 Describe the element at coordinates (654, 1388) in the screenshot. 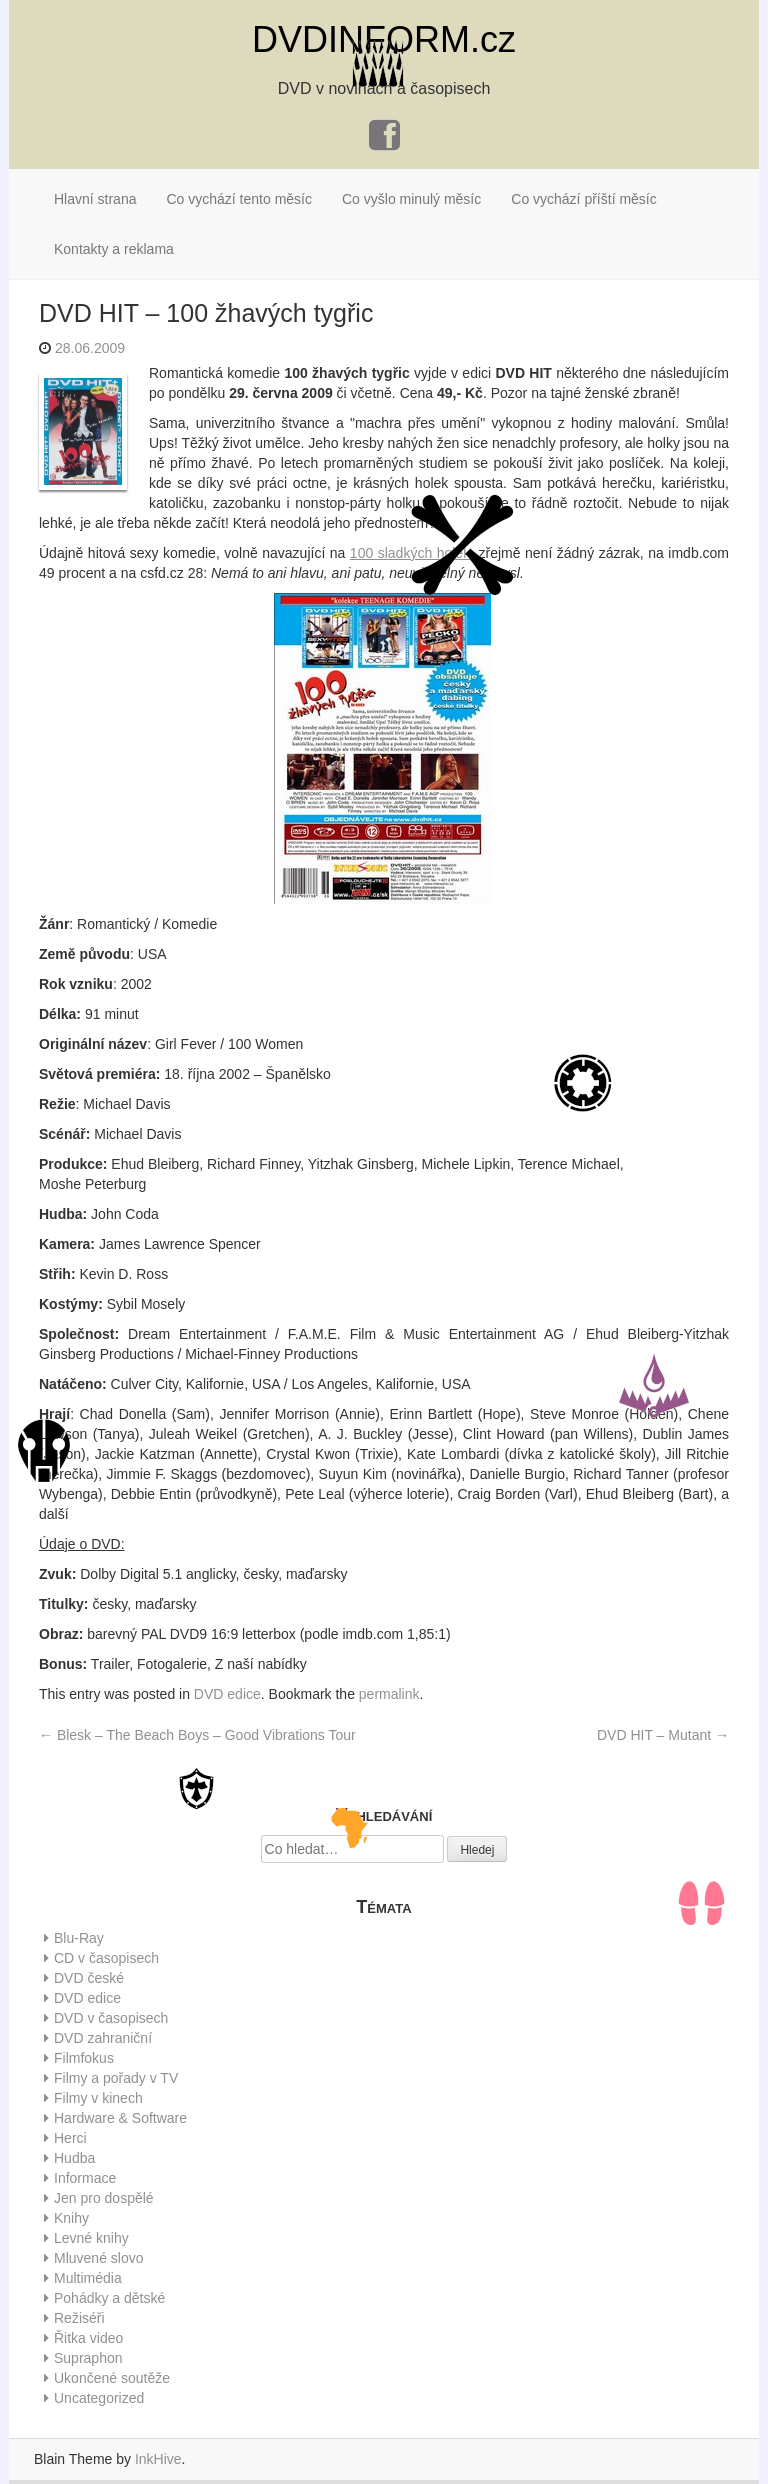

I see `indicates a grease trap or oil collection hazard` at that location.